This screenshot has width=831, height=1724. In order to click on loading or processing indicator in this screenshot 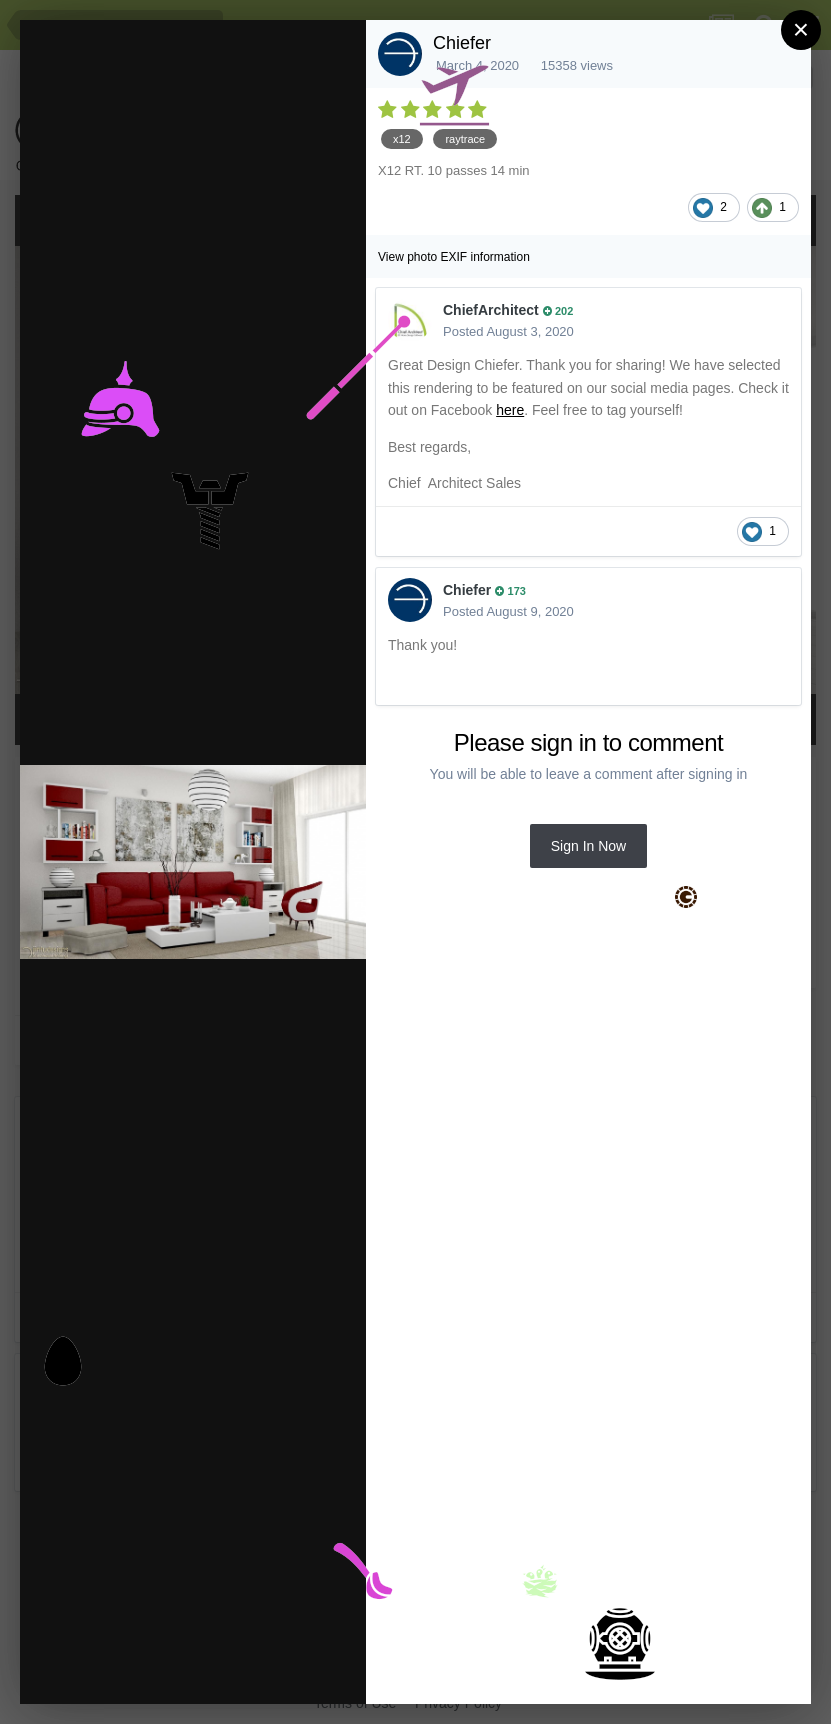, I will do `click(686, 897)`.